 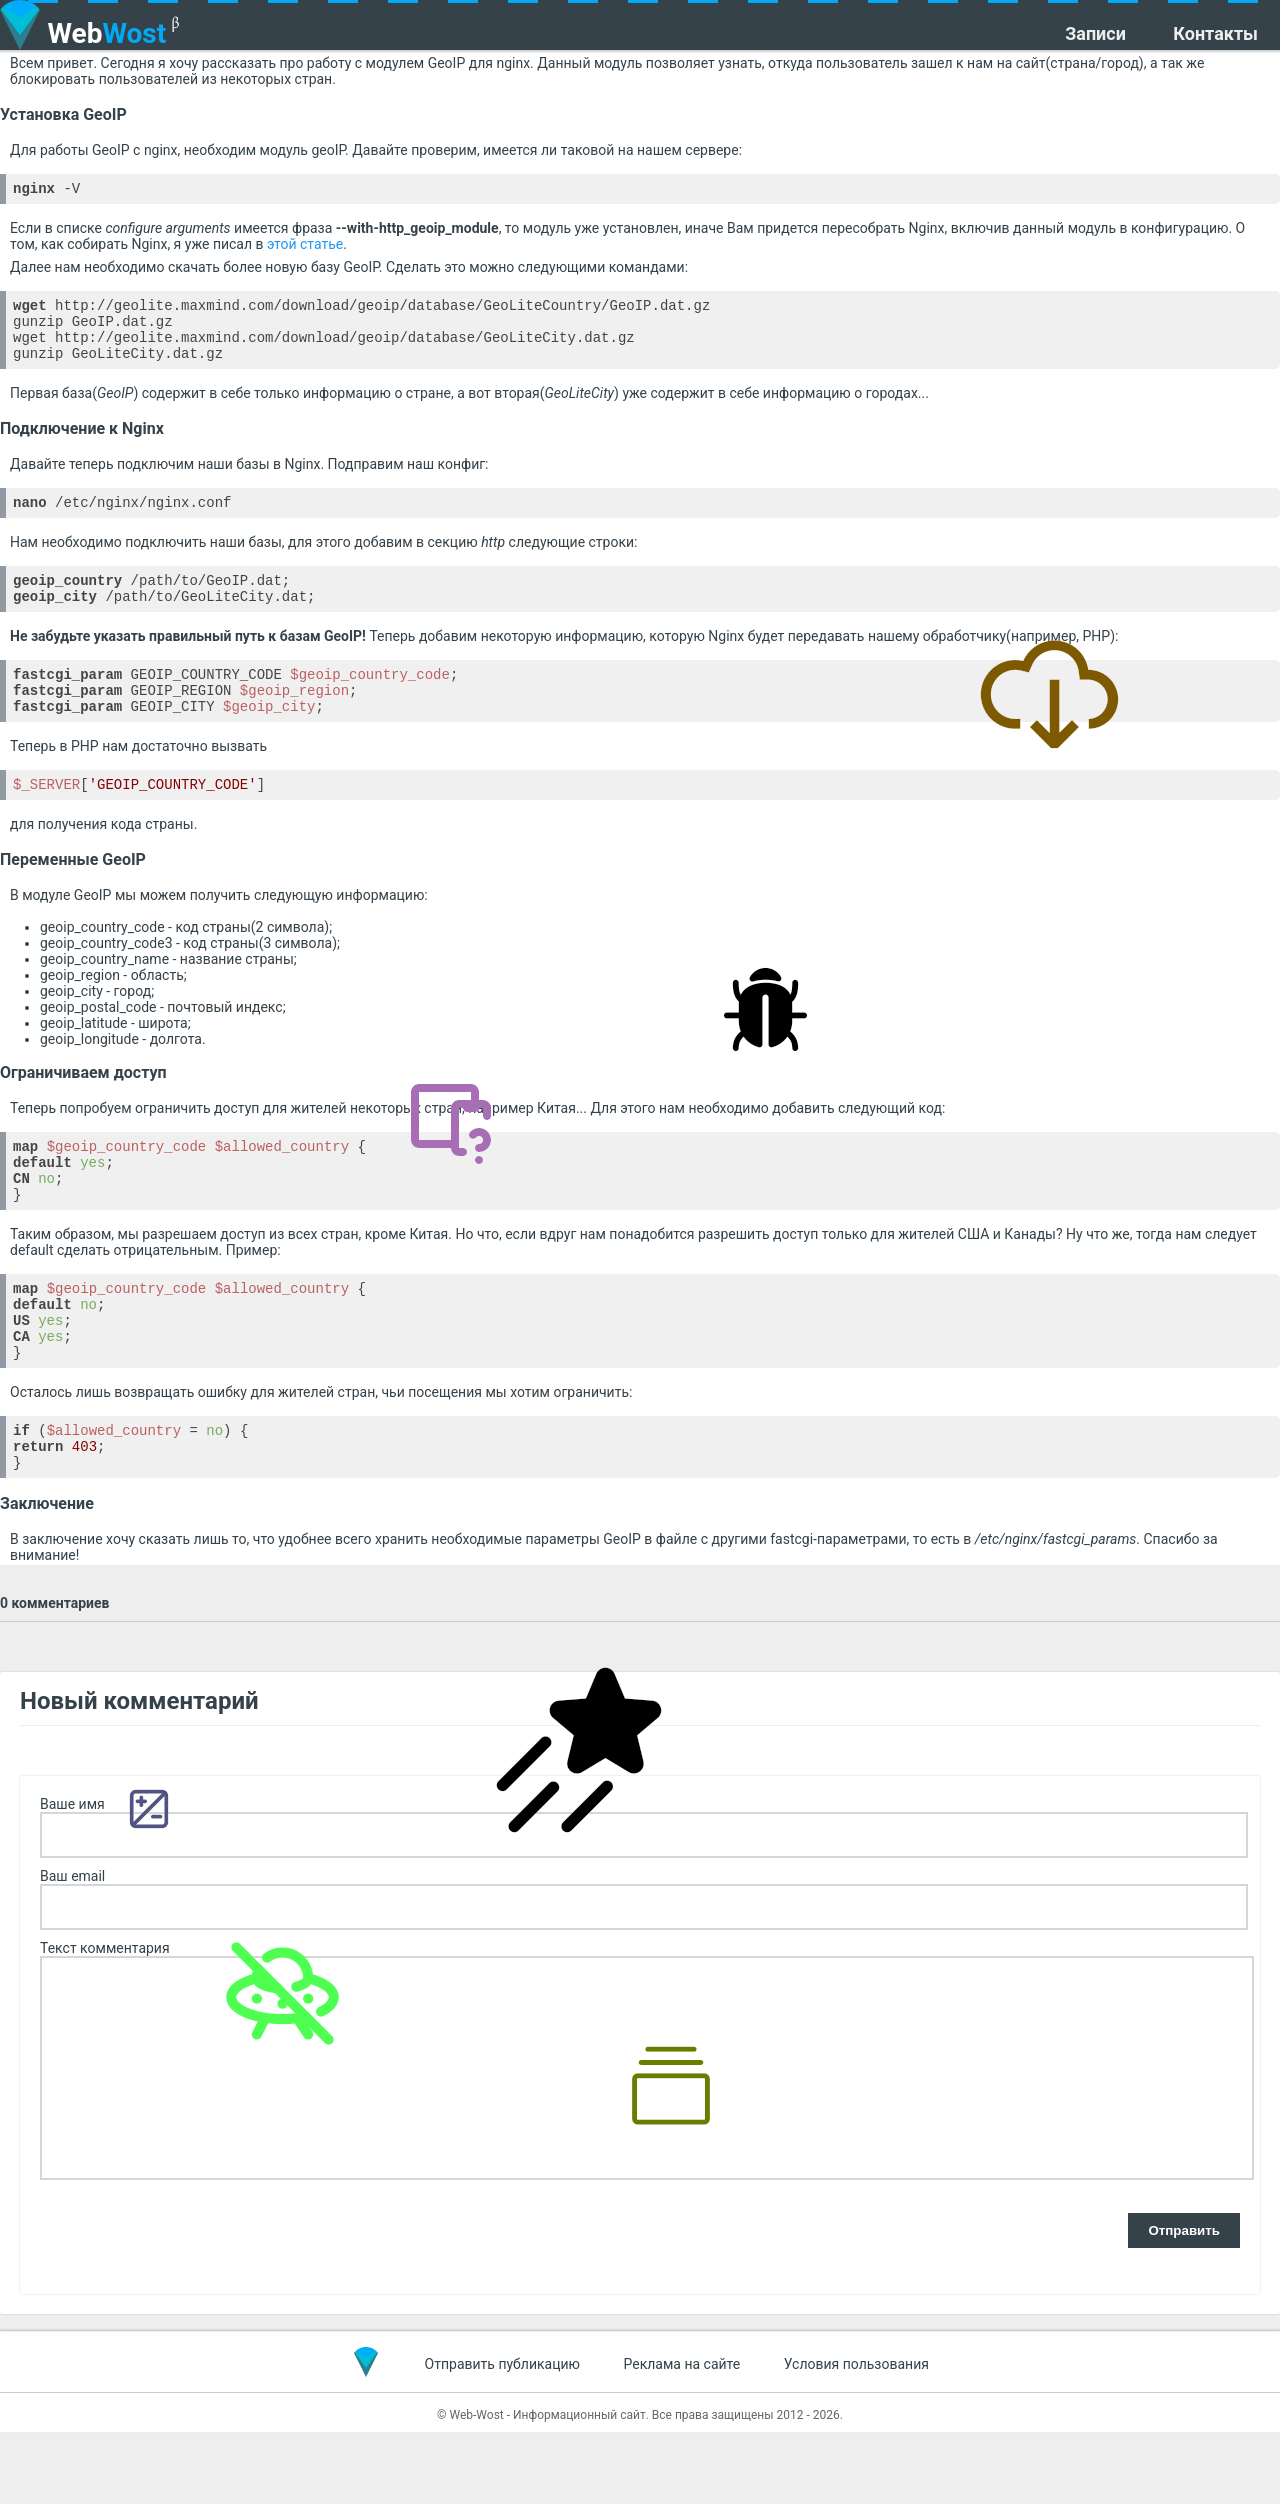 I want to click on download file from cloud storage, so click(x=1049, y=689).